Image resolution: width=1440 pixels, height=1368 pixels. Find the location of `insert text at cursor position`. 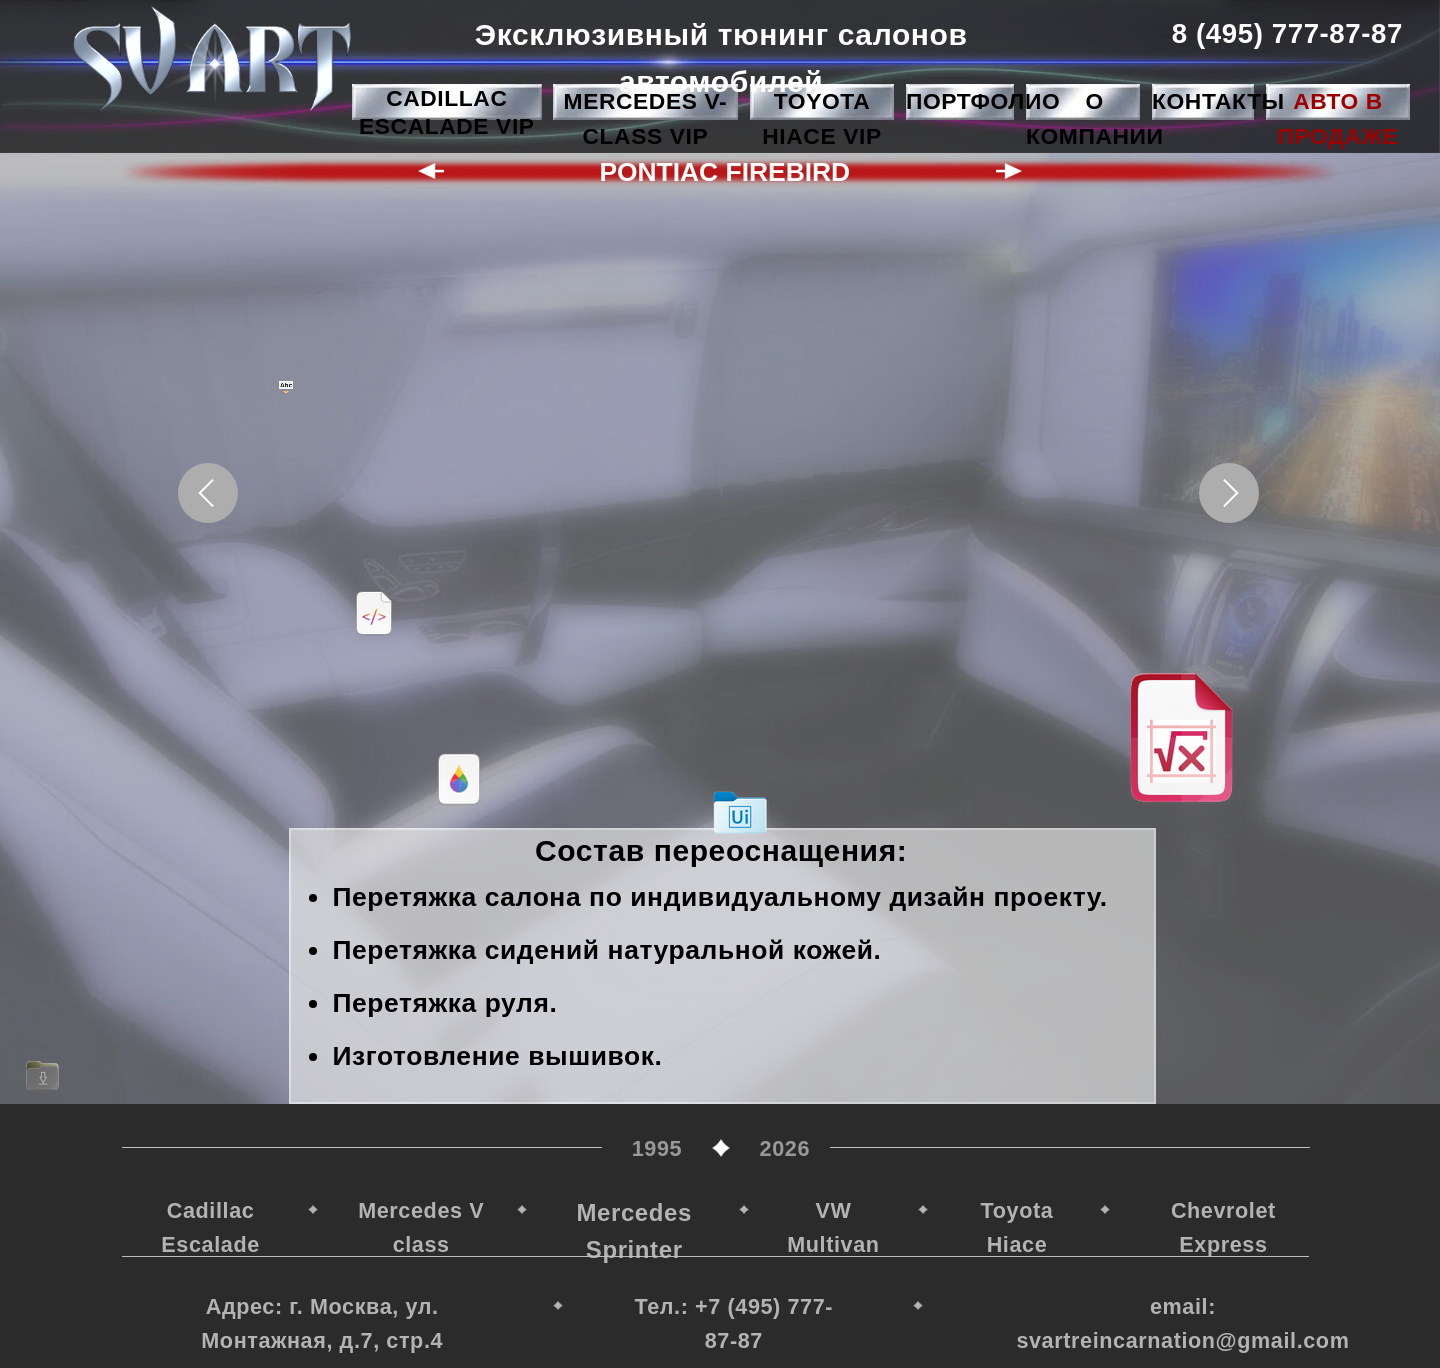

insert text at cursor position is located at coordinates (286, 387).